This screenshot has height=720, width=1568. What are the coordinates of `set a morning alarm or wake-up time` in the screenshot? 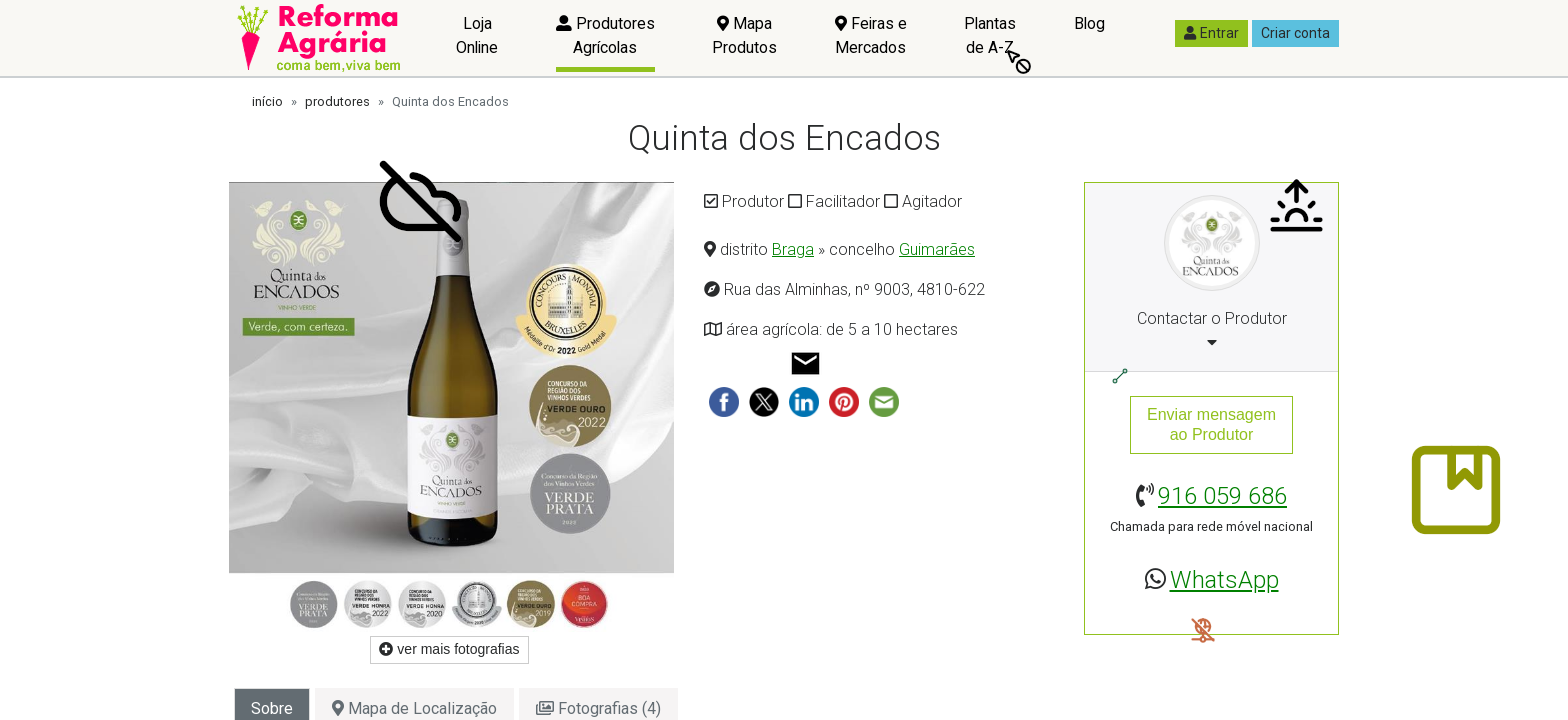 It's located at (1296, 205).